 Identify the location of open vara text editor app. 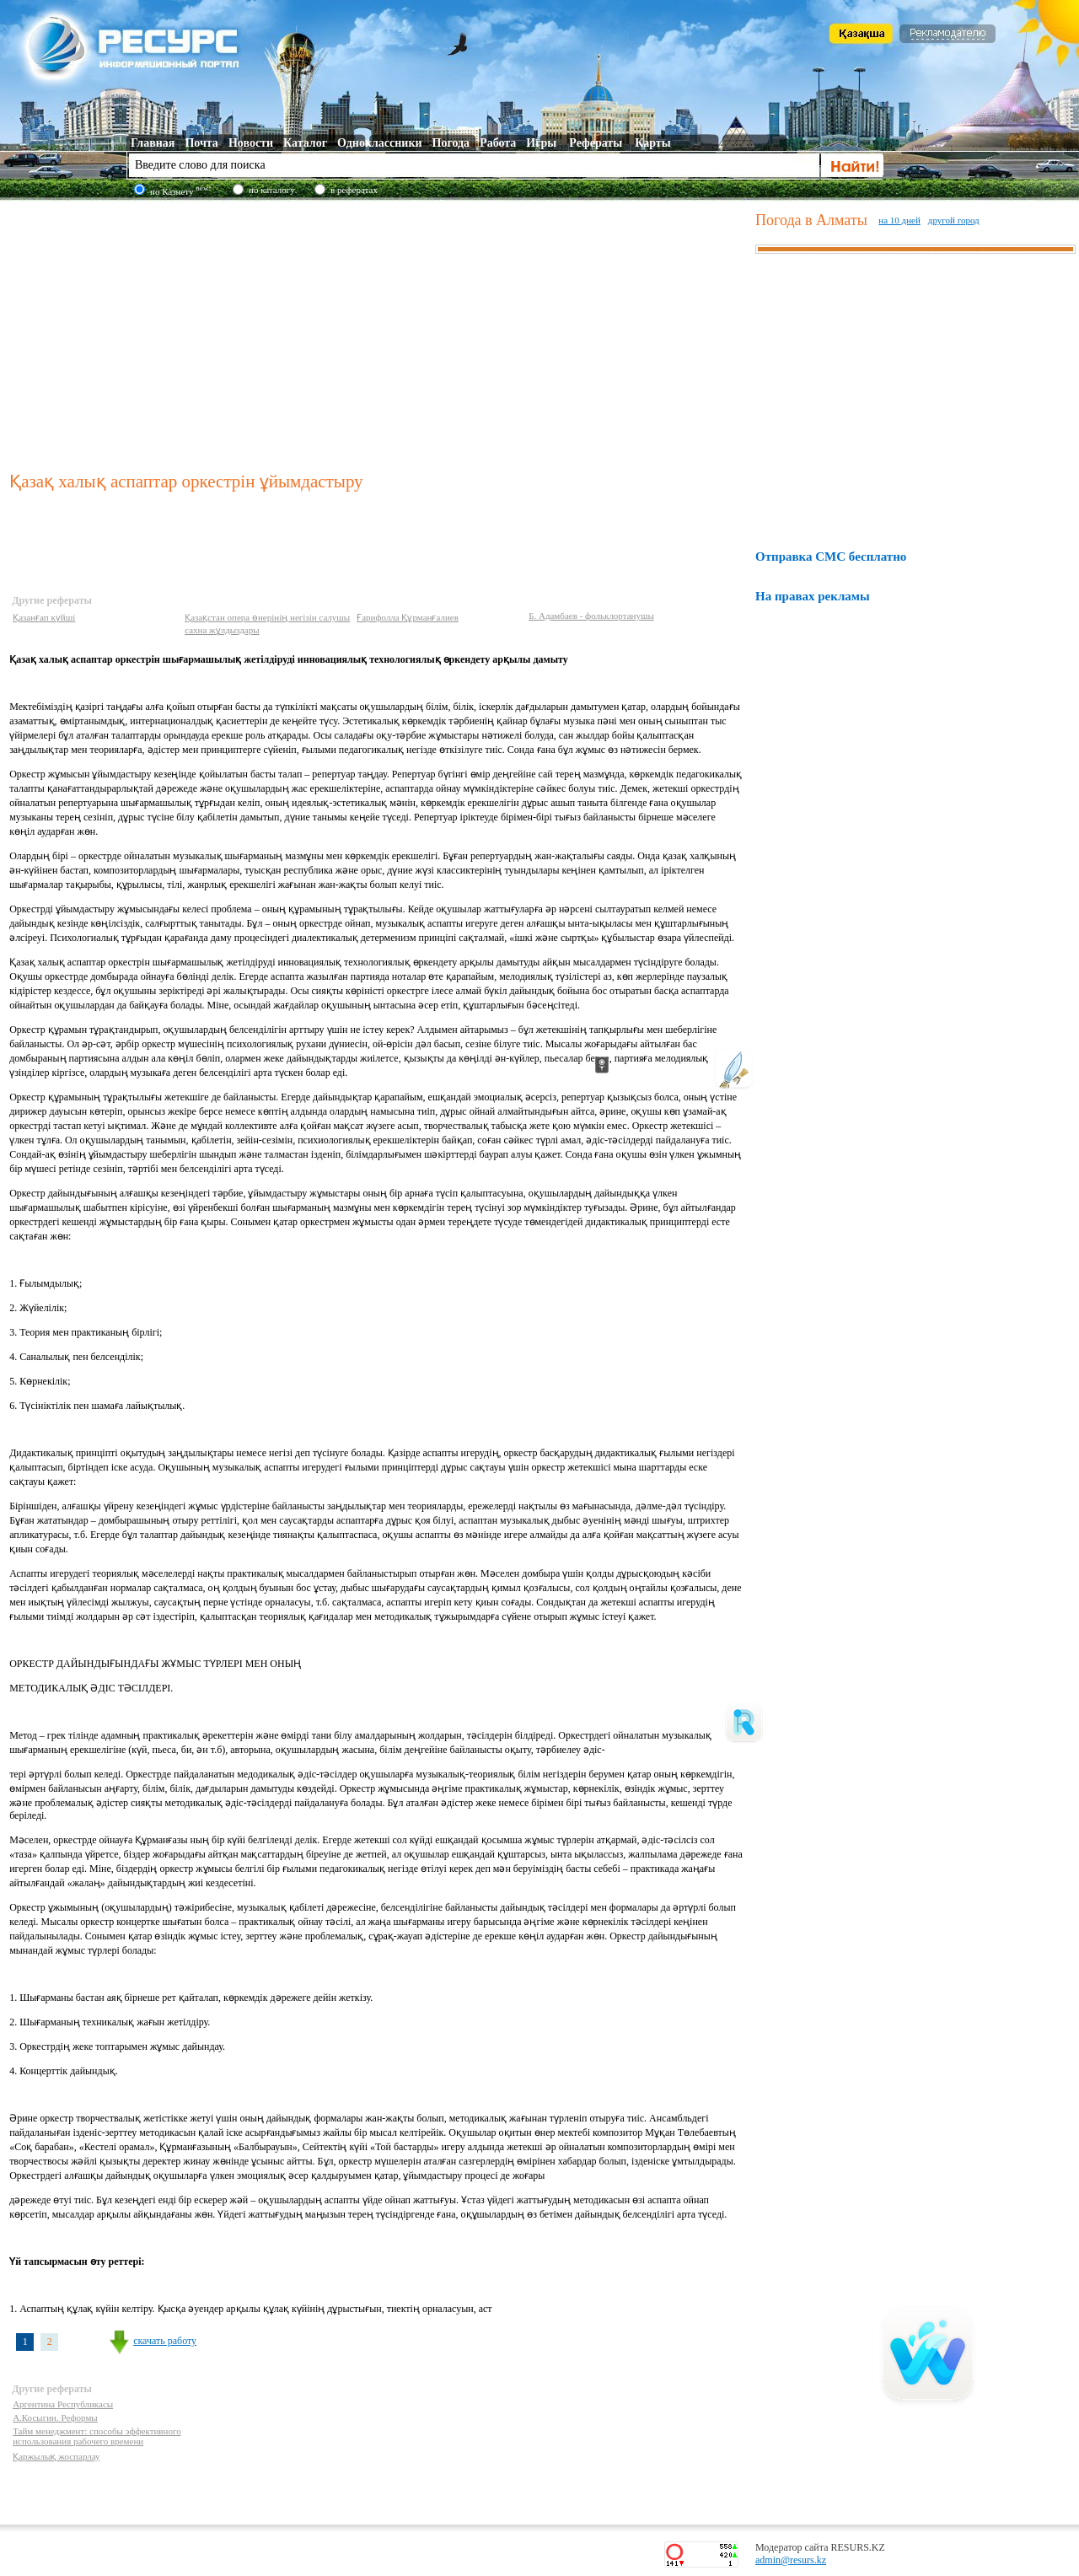
(733, 1068).